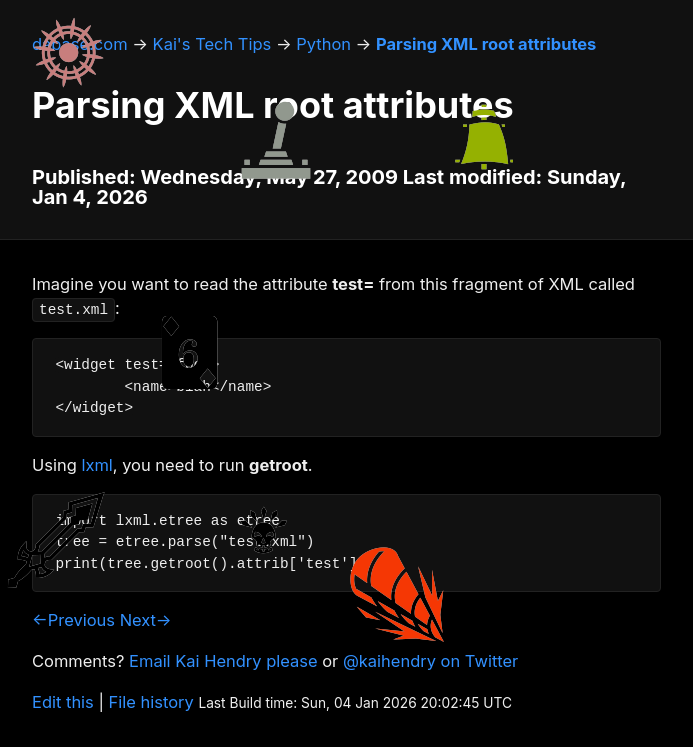 Image resolution: width=693 pixels, height=747 pixels. I want to click on six of diamonds playing card, so click(189, 352).